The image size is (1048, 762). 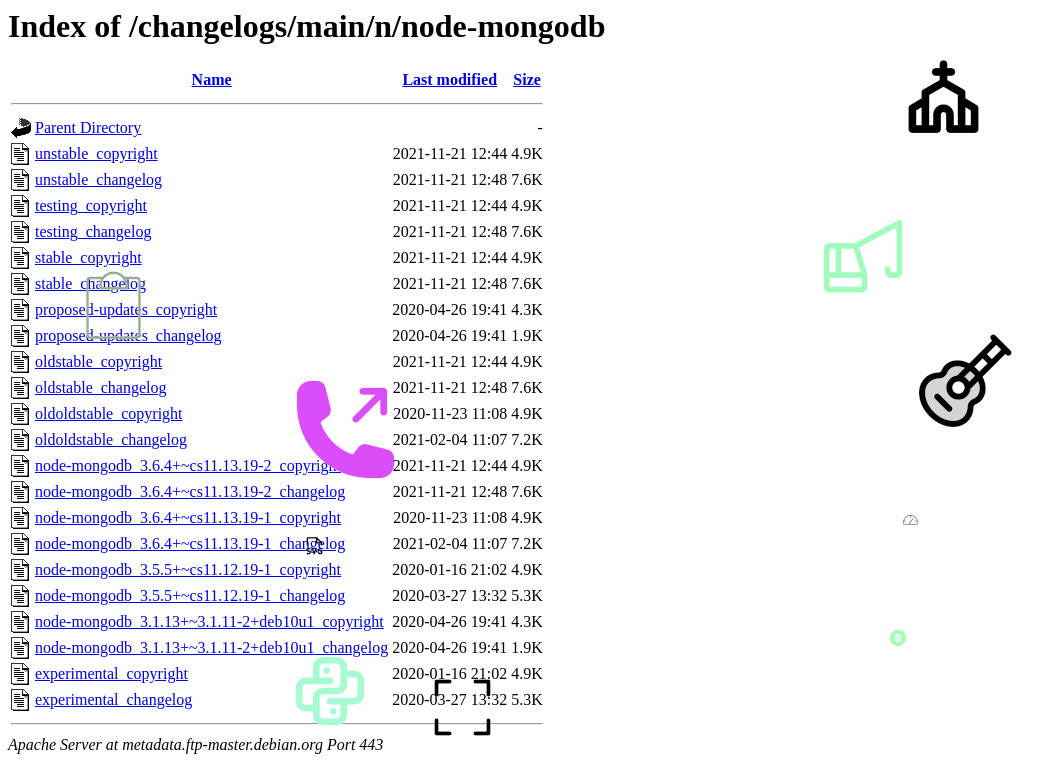 What do you see at coordinates (330, 691) in the screenshot?
I see `indicates python programming language` at bounding box center [330, 691].